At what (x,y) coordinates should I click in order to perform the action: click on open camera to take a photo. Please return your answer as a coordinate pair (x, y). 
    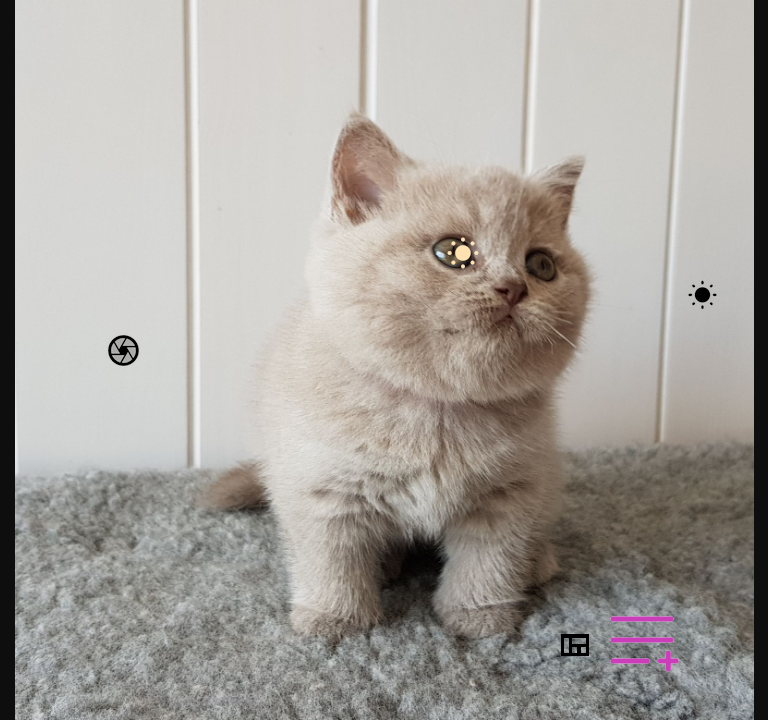
    Looking at the image, I should click on (123, 350).